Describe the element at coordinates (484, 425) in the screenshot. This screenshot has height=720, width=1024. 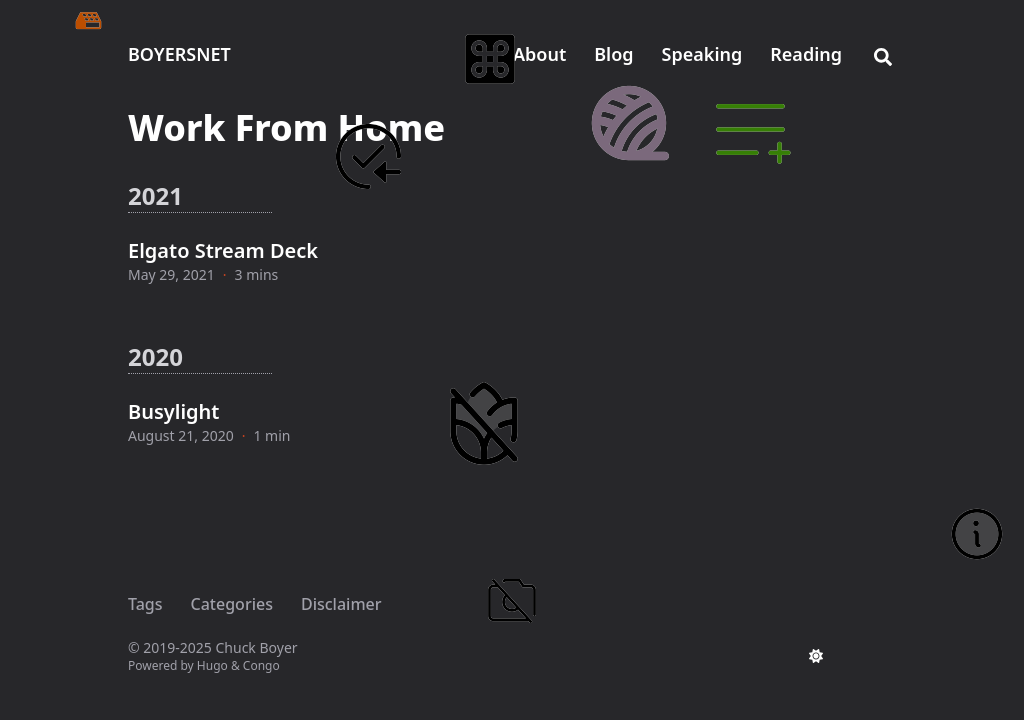
I see `indicates gluten-free or grain-free option` at that location.